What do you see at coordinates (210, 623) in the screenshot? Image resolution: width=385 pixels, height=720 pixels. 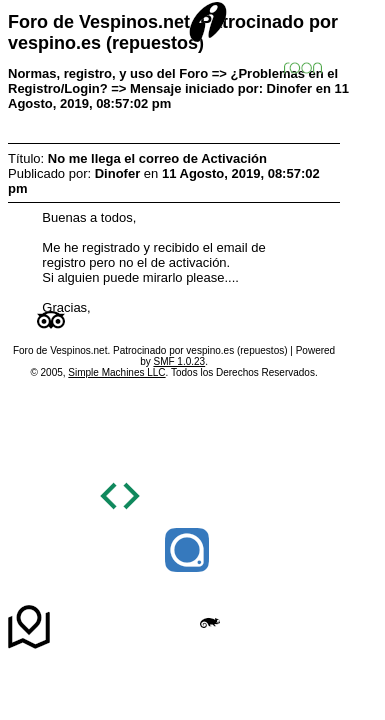 I see `SUSE Linux brand logo` at bounding box center [210, 623].